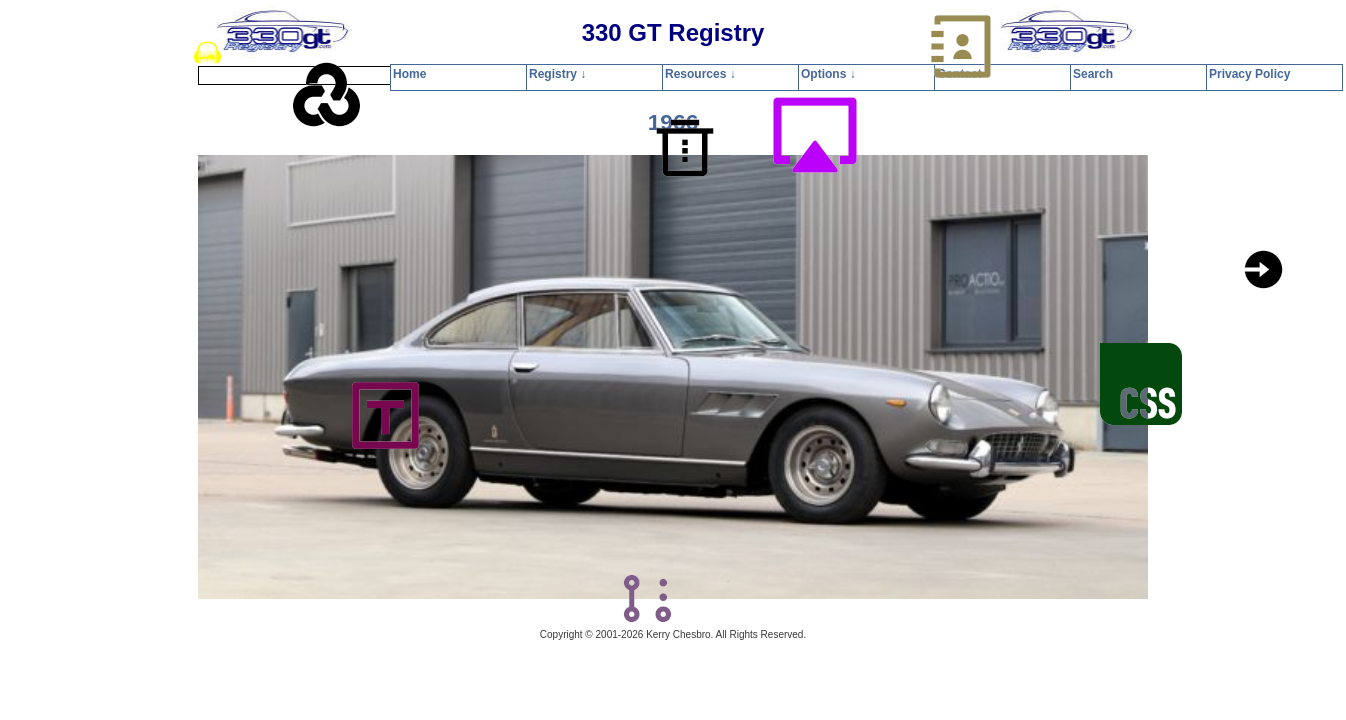 This screenshot has width=1346, height=720. I want to click on indicates a draft pull request in git, so click(647, 598).